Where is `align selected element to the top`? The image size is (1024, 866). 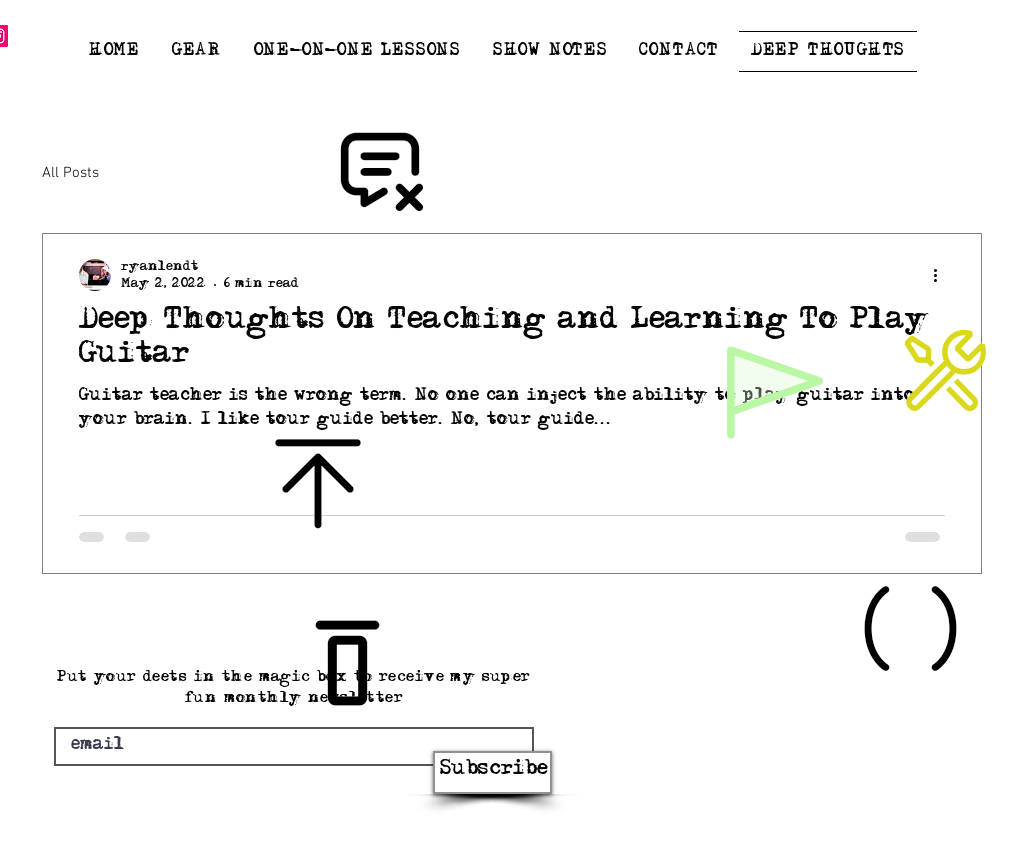
align selected element to the top is located at coordinates (347, 661).